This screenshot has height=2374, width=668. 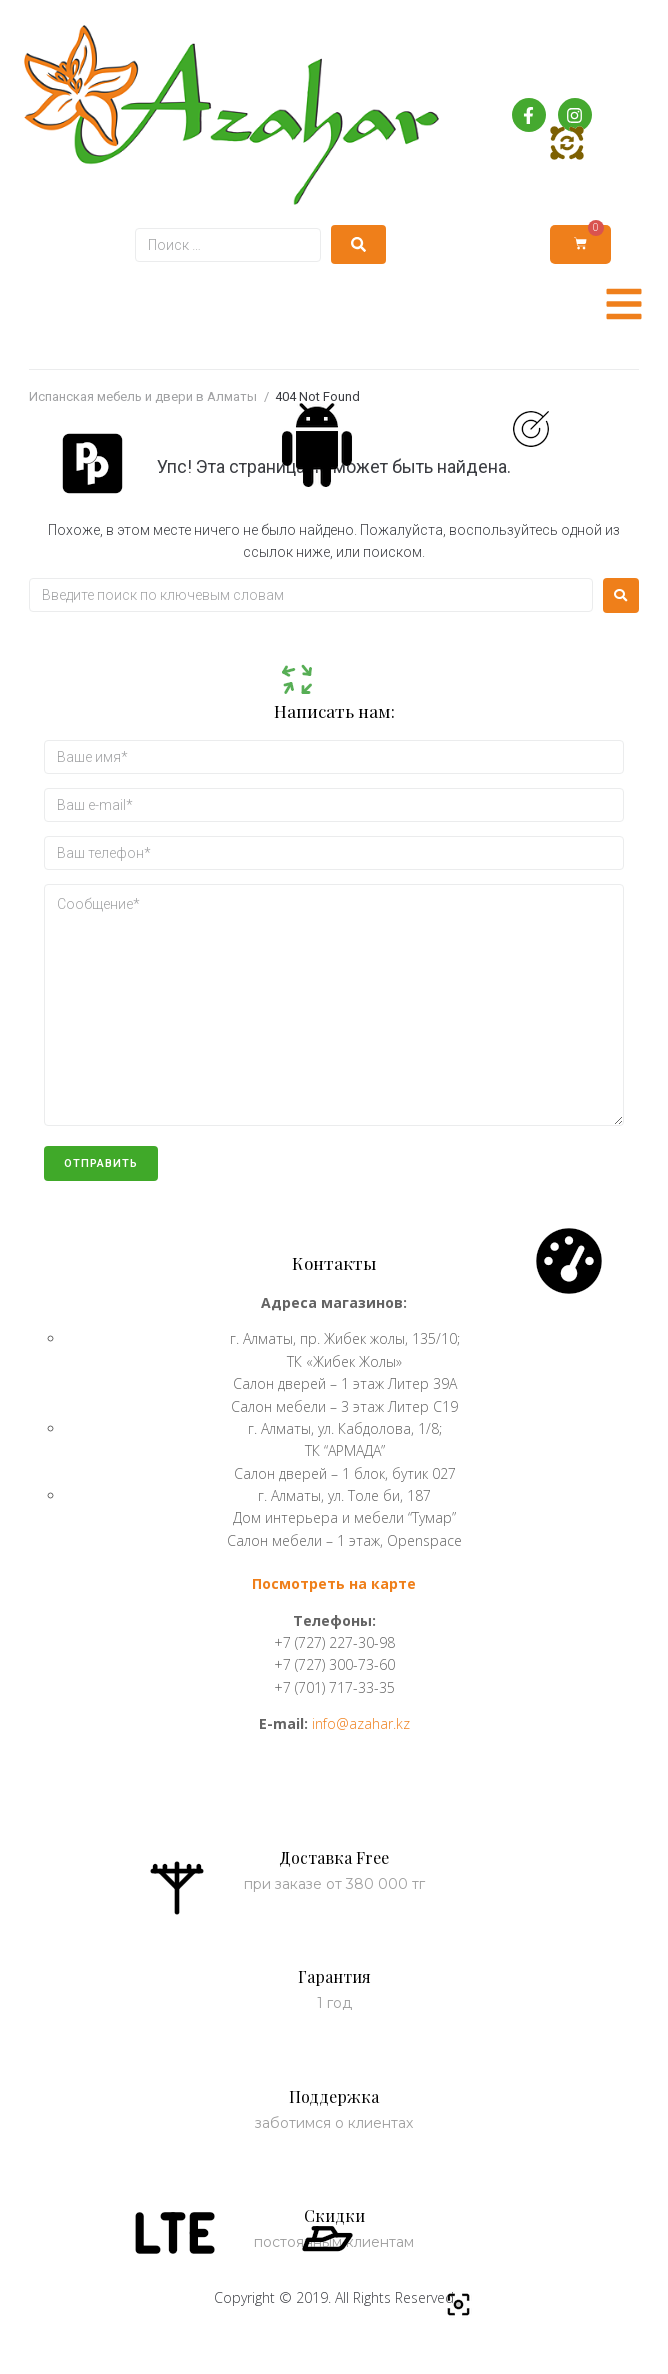 I want to click on view performance or speed metrics, so click(x=569, y=1261).